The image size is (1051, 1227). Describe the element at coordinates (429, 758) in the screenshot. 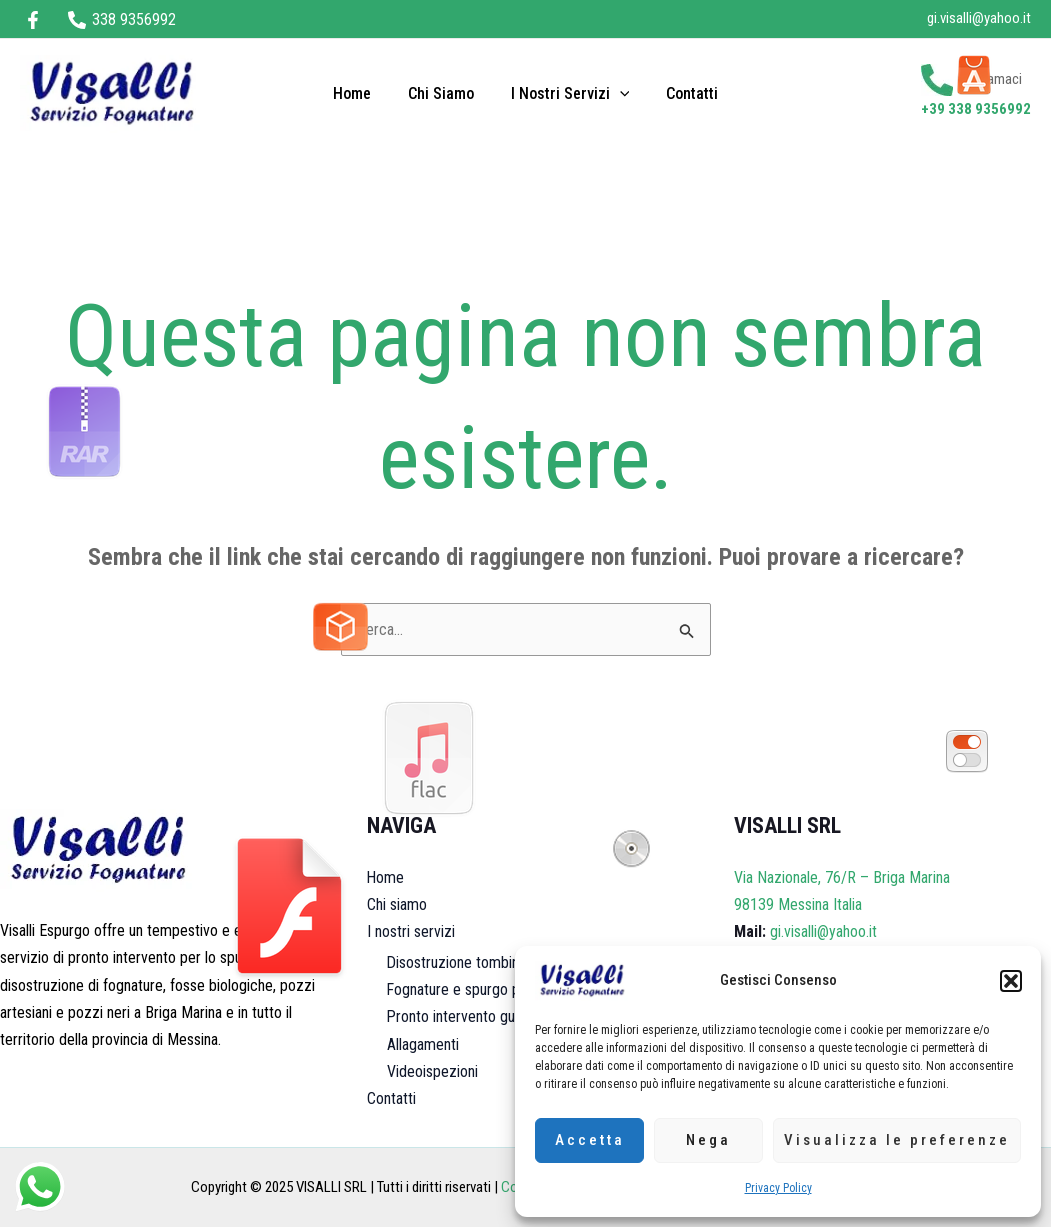

I see `a flac audio file in ogg container format` at that location.